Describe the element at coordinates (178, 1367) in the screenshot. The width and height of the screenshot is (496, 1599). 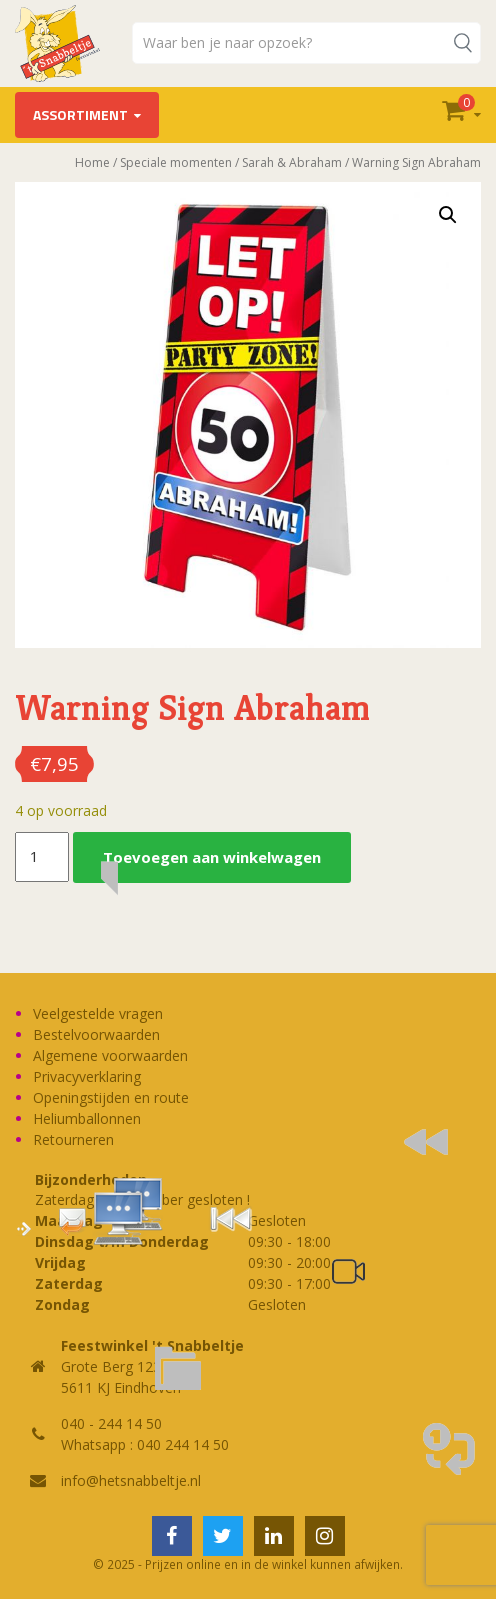
I see `open folder or directory` at that location.